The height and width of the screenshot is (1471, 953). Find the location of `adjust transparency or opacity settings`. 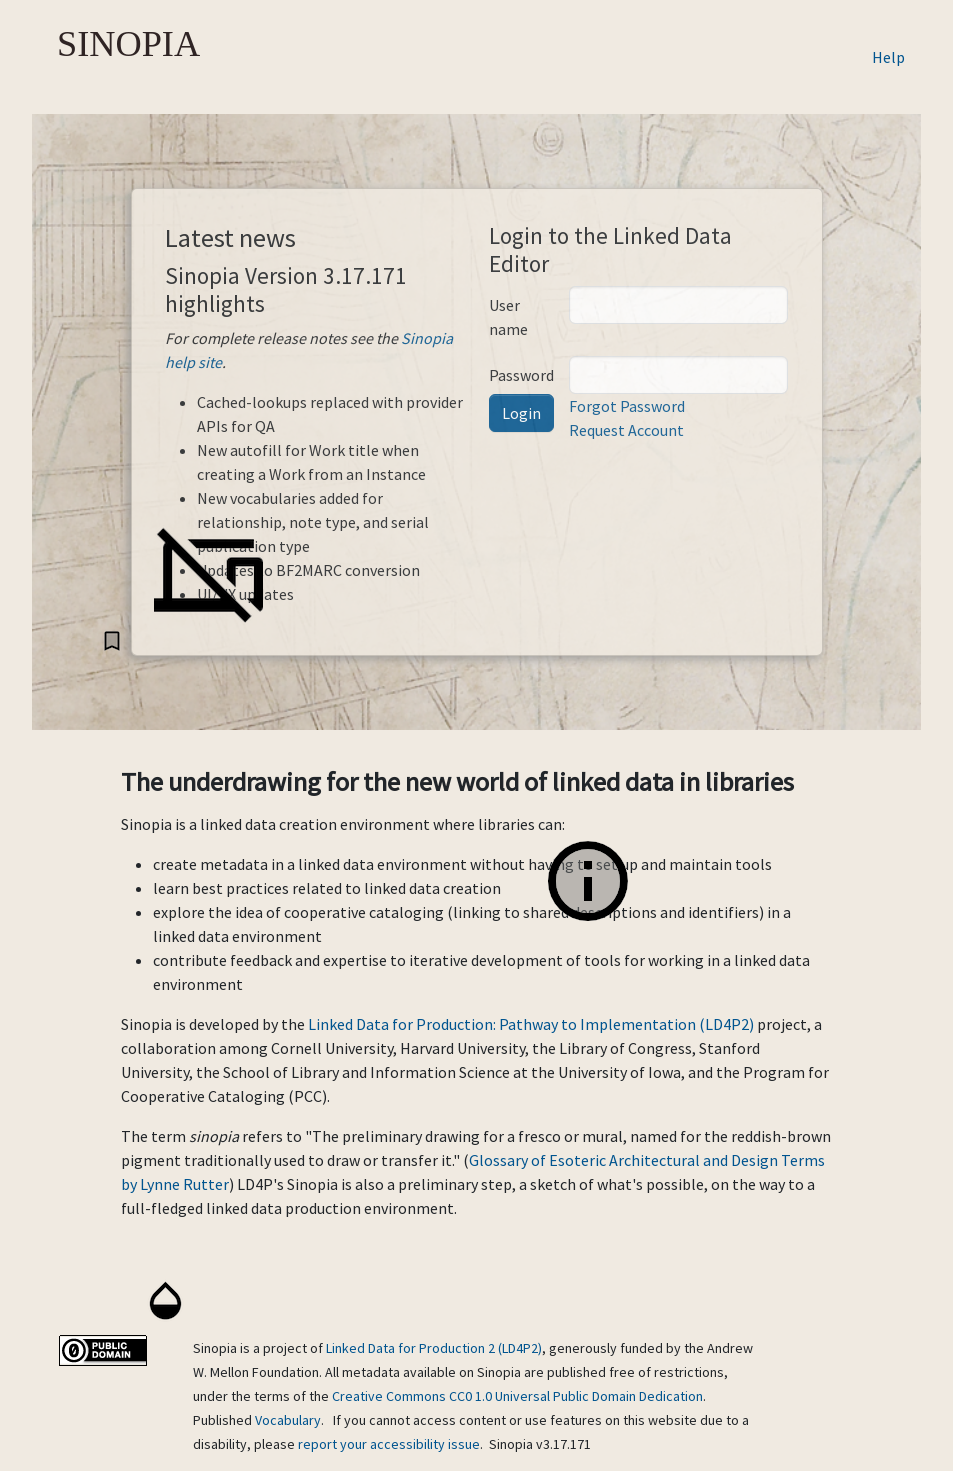

adjust transparency or opacity settings is located at coordinates (165, 1300).